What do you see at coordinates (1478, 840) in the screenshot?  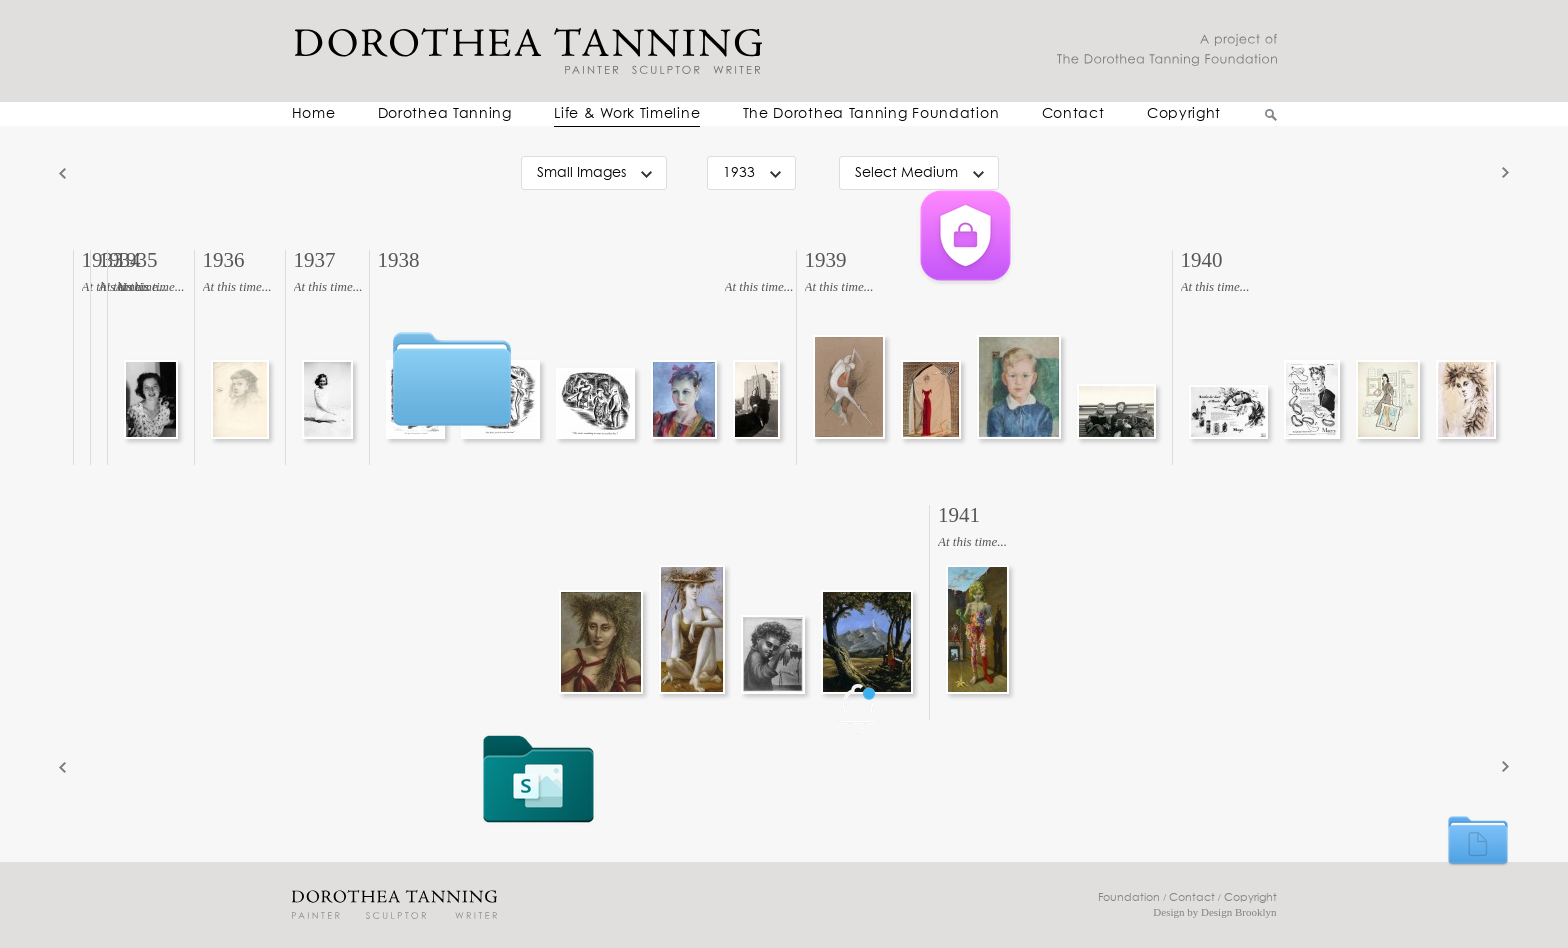 I see `open your documents folder` at bounding box center [1478, 840].